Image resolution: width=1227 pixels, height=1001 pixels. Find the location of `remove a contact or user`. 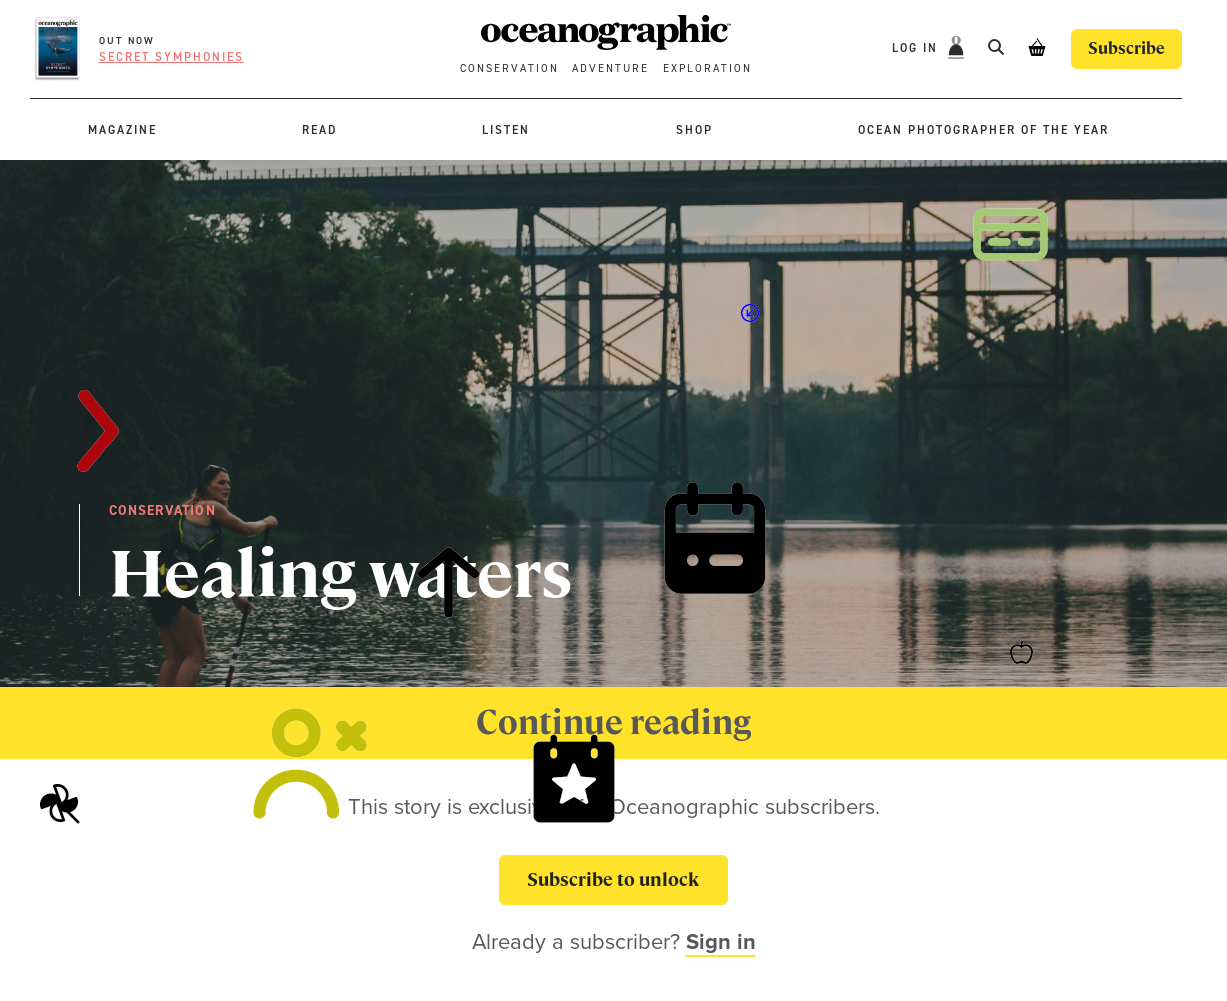

remove a contact or user is located at coordinates (308, 763).